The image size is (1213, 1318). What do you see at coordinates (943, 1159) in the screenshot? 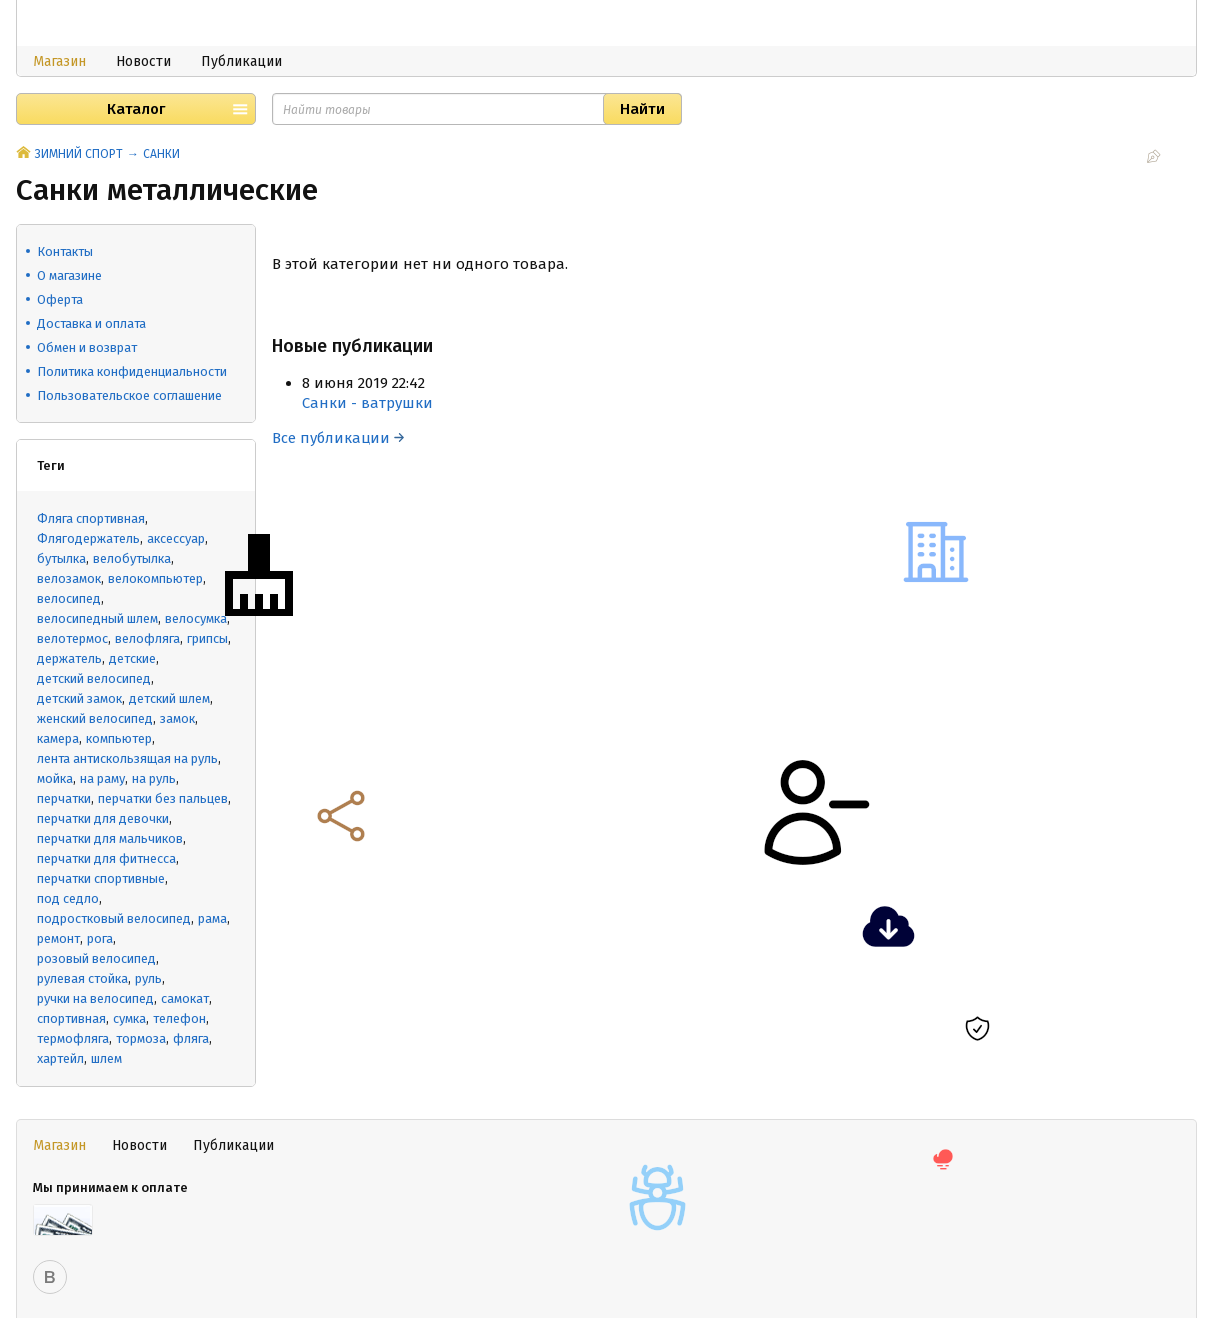
I see `indicates foggy weather conditions` at bounding box center [943, 1159].